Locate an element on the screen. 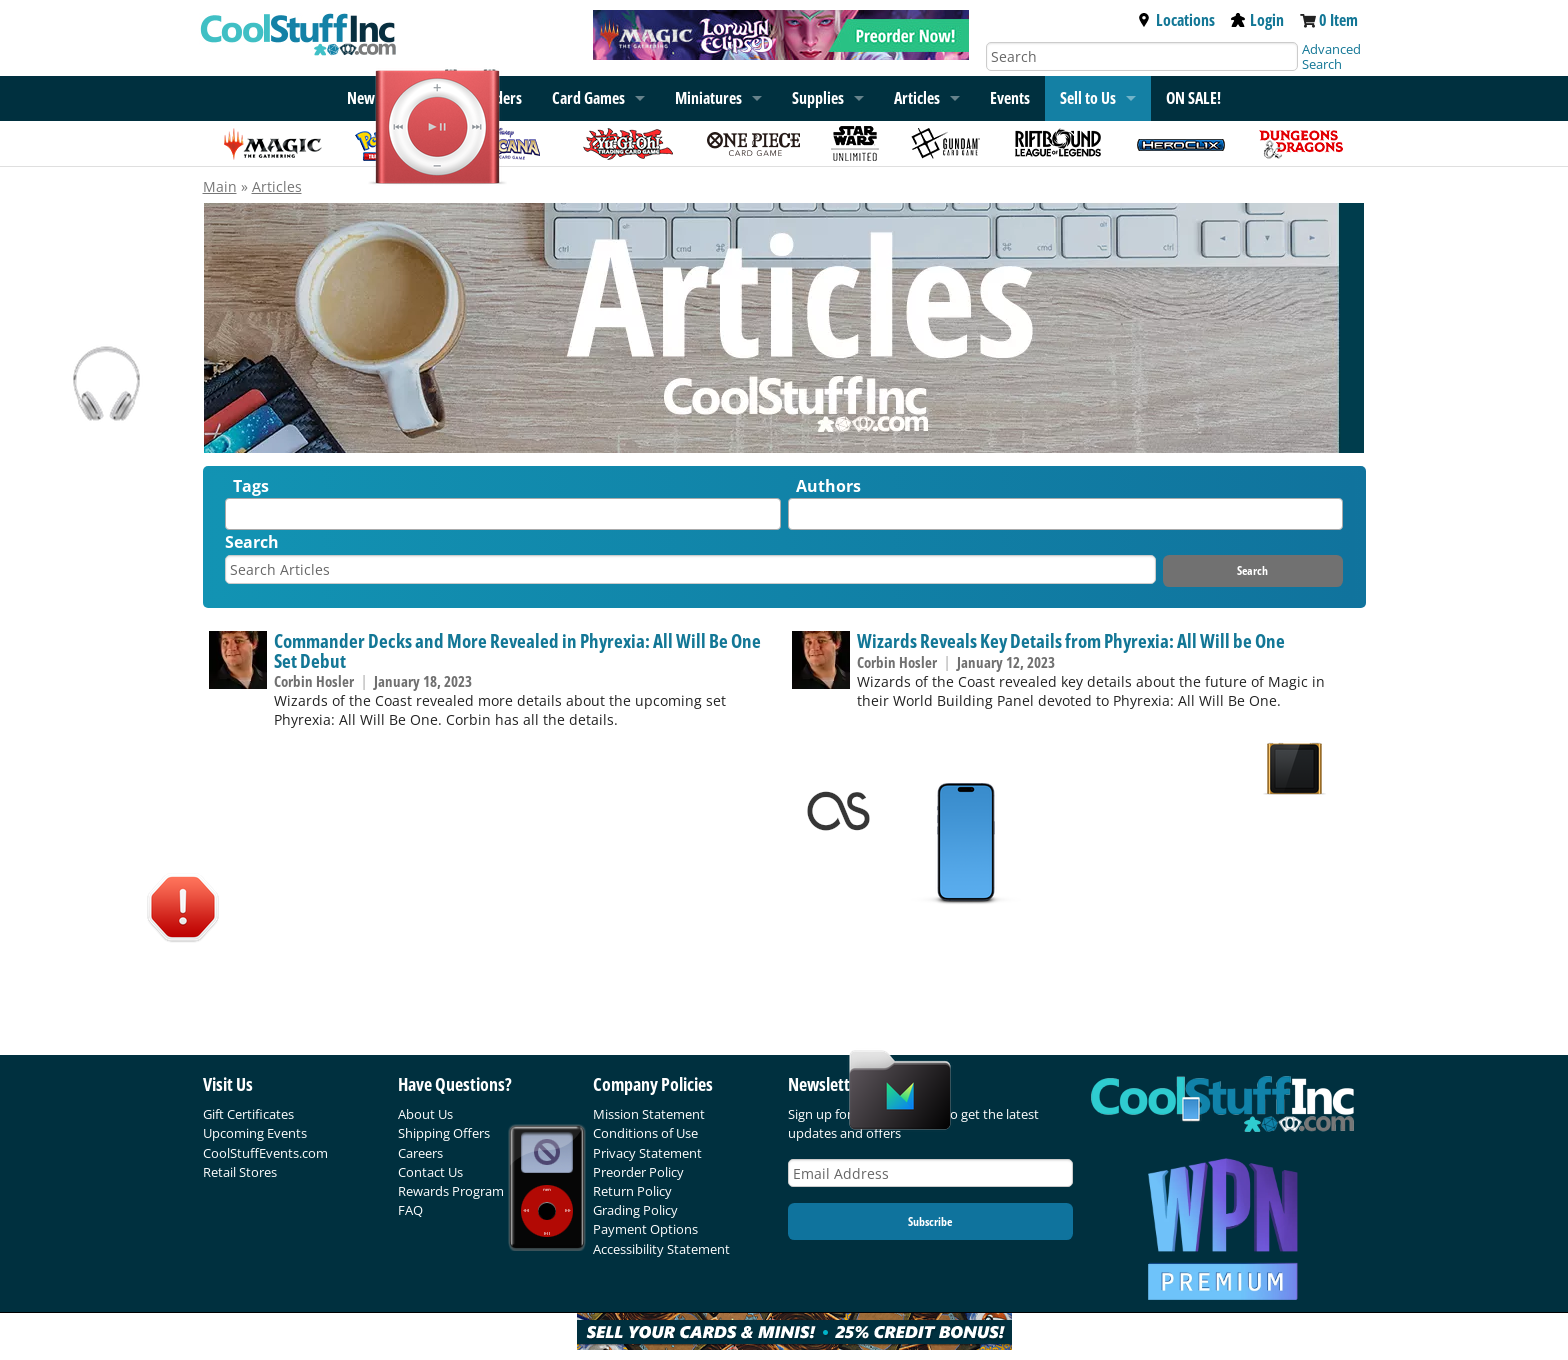  iPod shuffle device connected is located at coordinates (437, 126).